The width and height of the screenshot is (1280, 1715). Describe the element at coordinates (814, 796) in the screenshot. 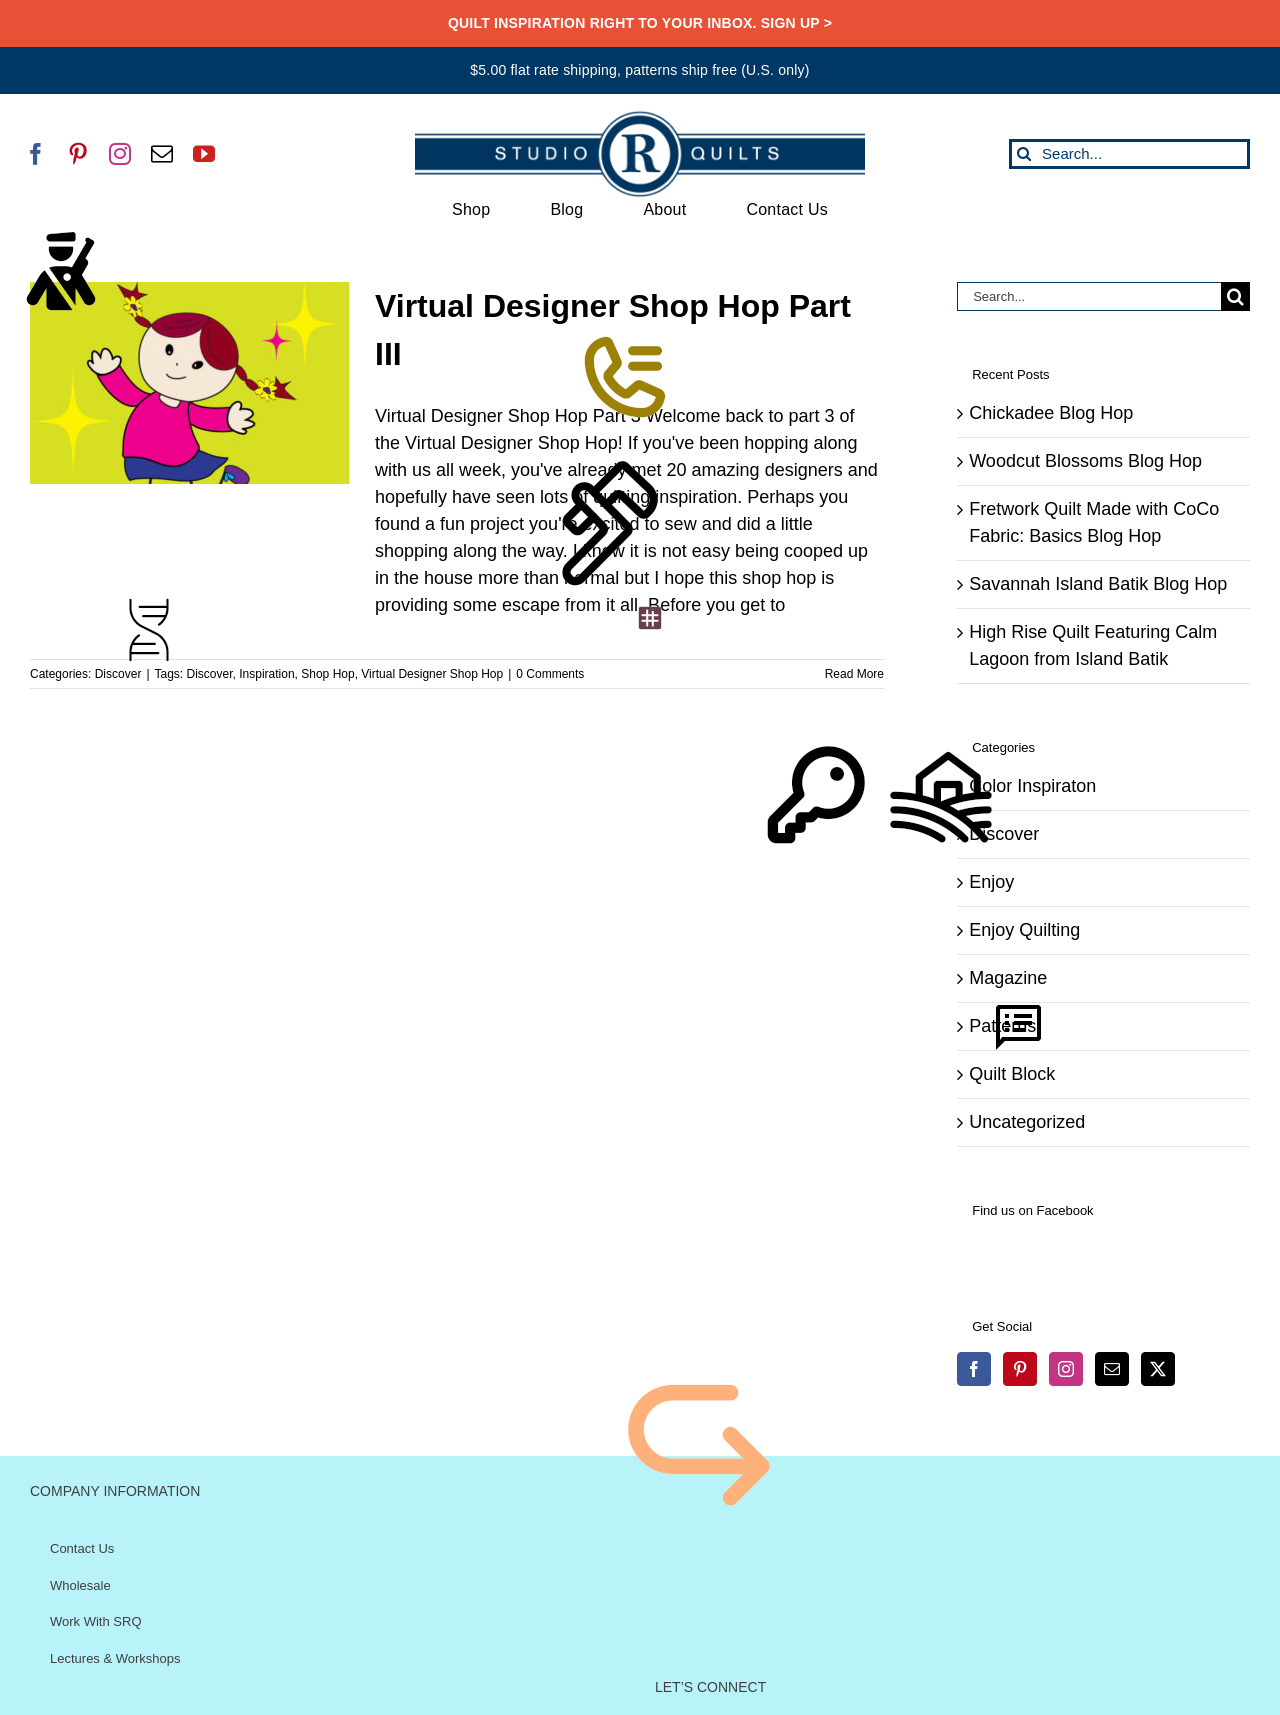

I see `access security or password settings` at that location.